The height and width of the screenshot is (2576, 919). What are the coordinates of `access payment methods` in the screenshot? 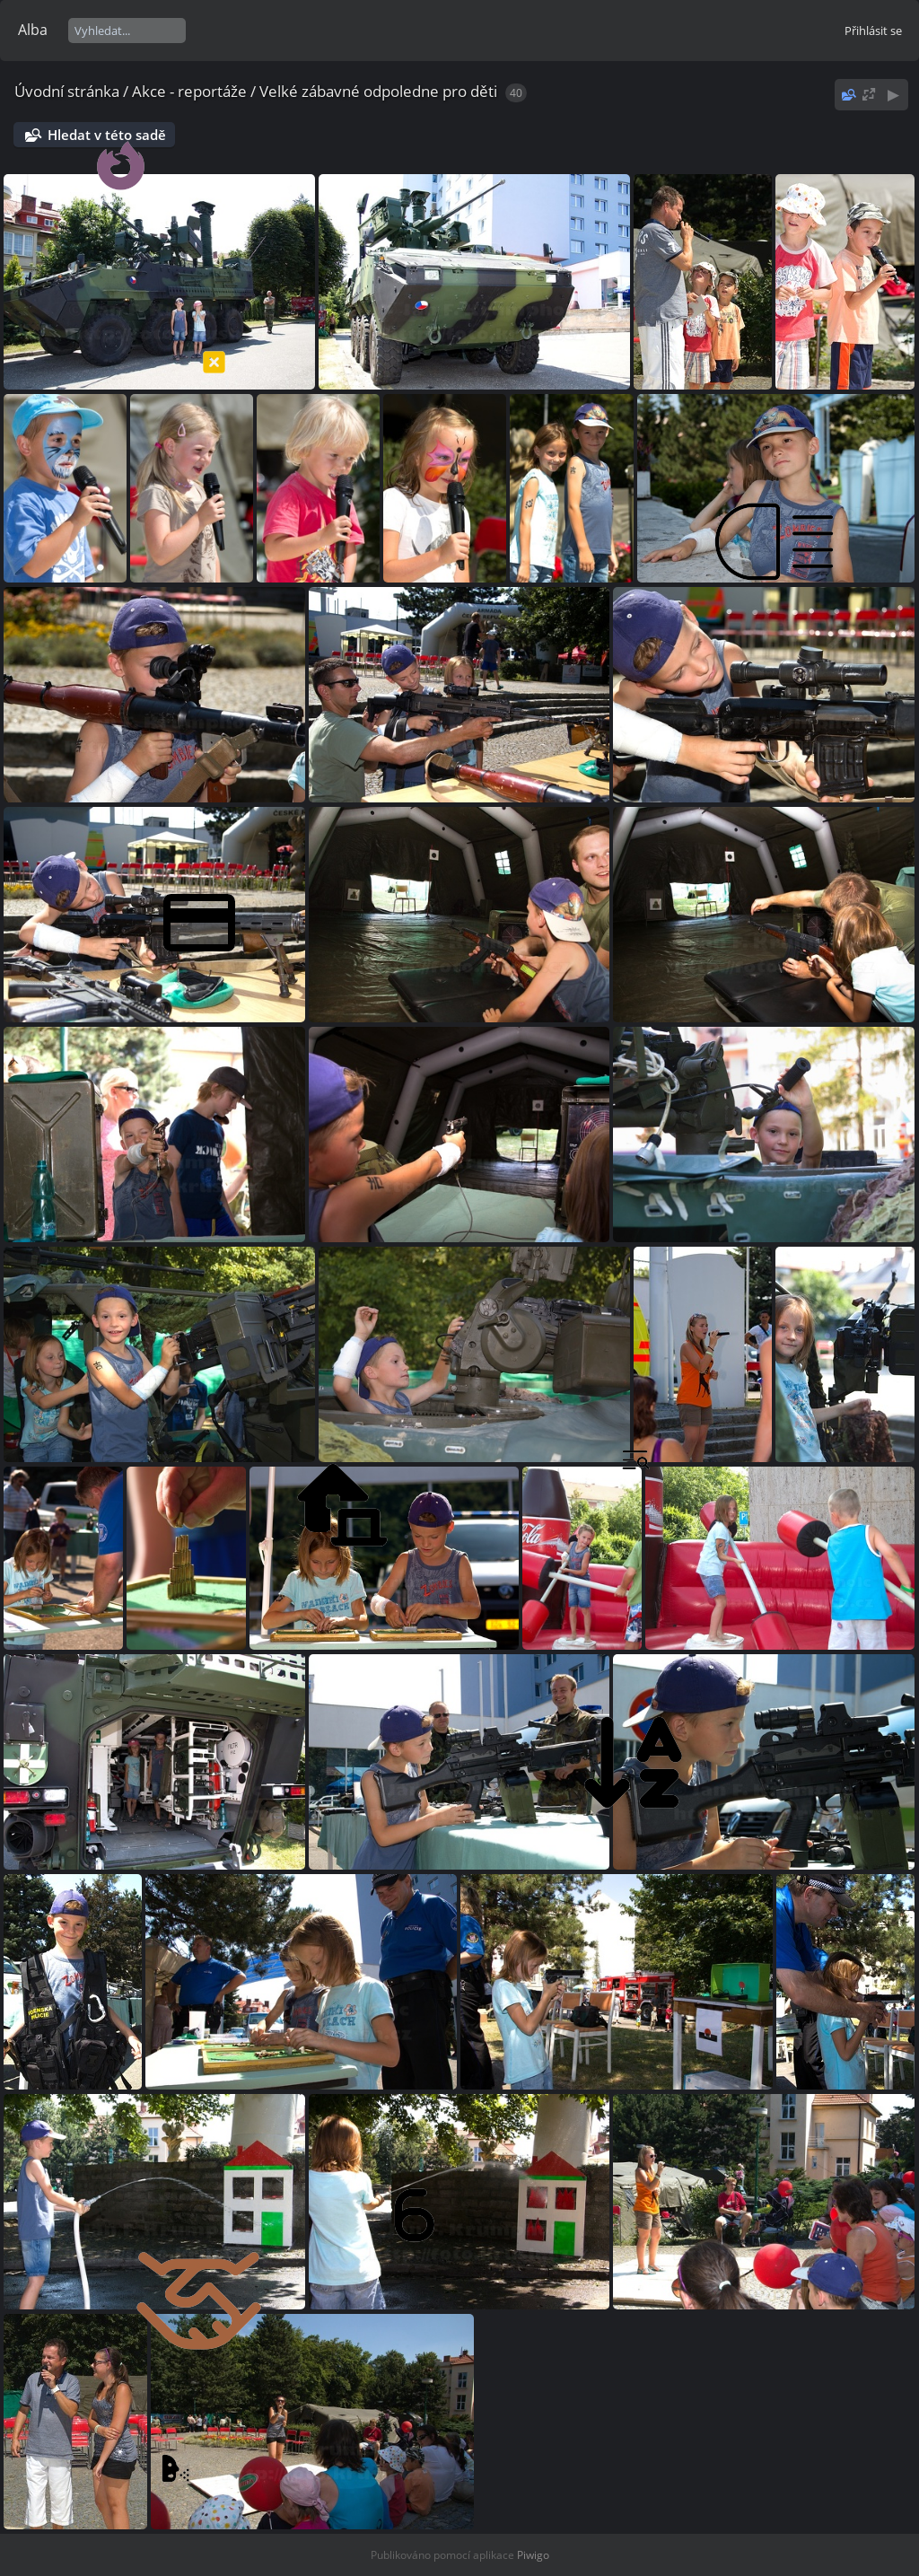 It's located at (199, 923).